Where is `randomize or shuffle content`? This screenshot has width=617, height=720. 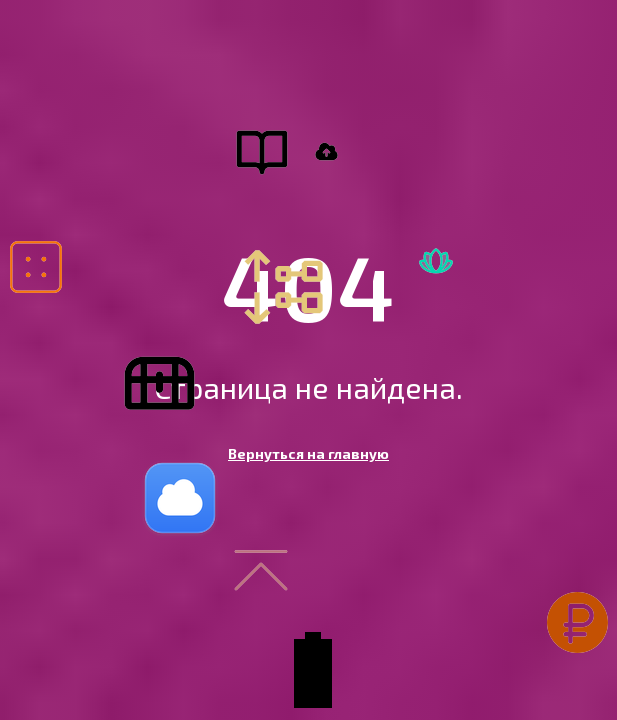
randomize or shuffle content is located at coordinates (36, 267).